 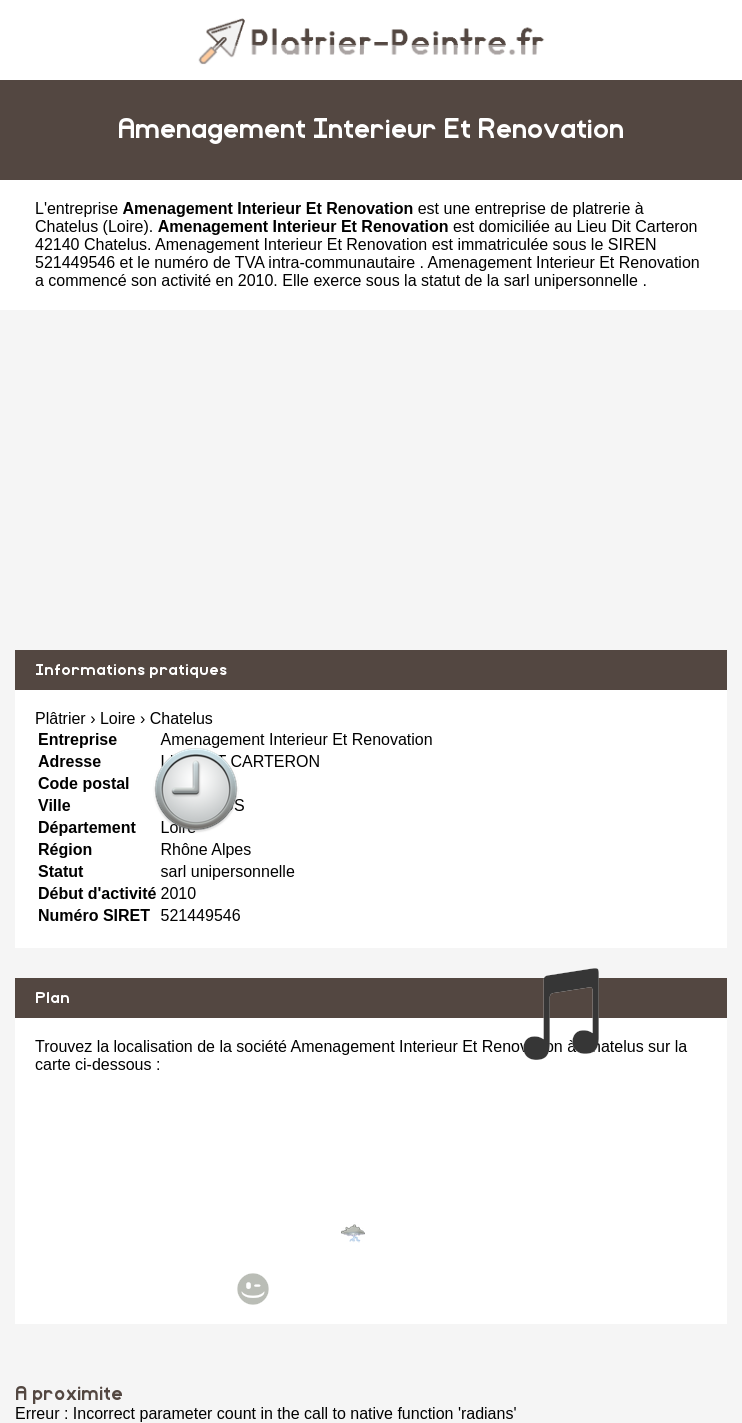 I want to click on insert a winking emoji in a message, so click(x=253, y=1289).